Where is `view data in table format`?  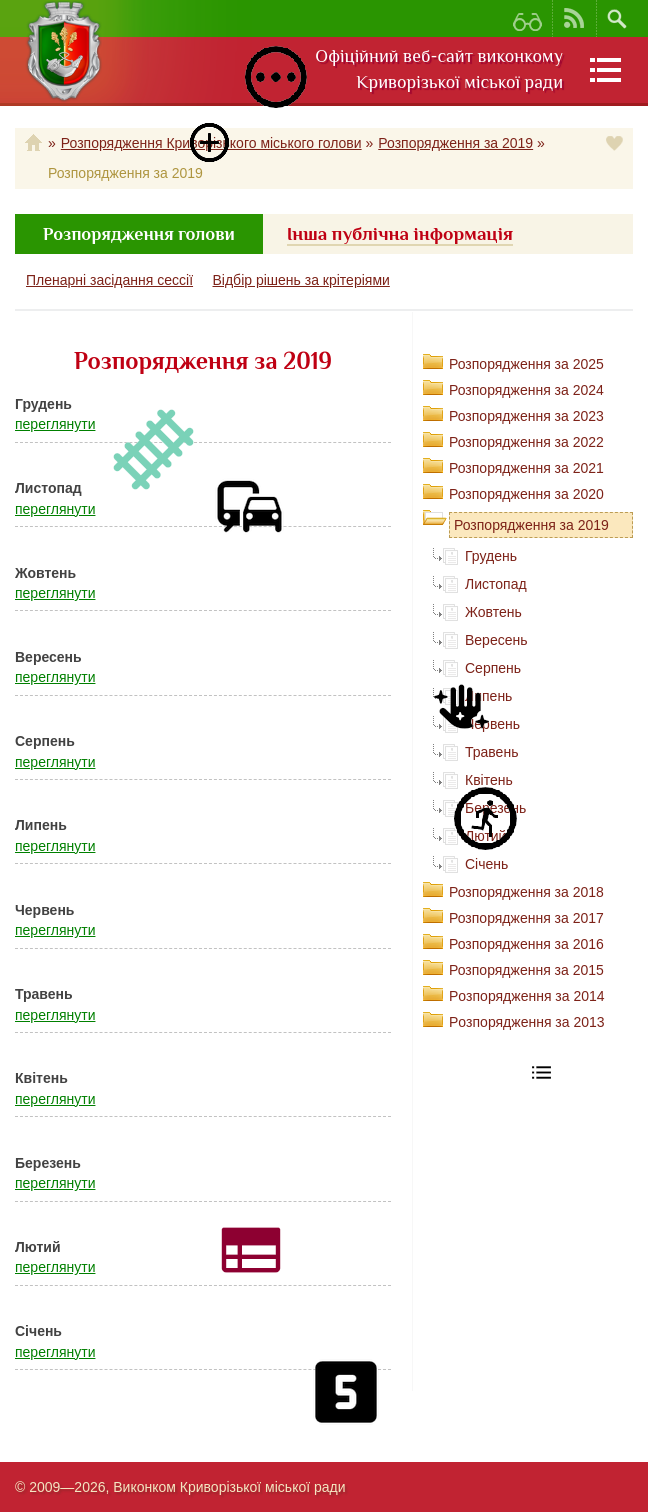 view data in table format is located at coordinates (251, 1250).